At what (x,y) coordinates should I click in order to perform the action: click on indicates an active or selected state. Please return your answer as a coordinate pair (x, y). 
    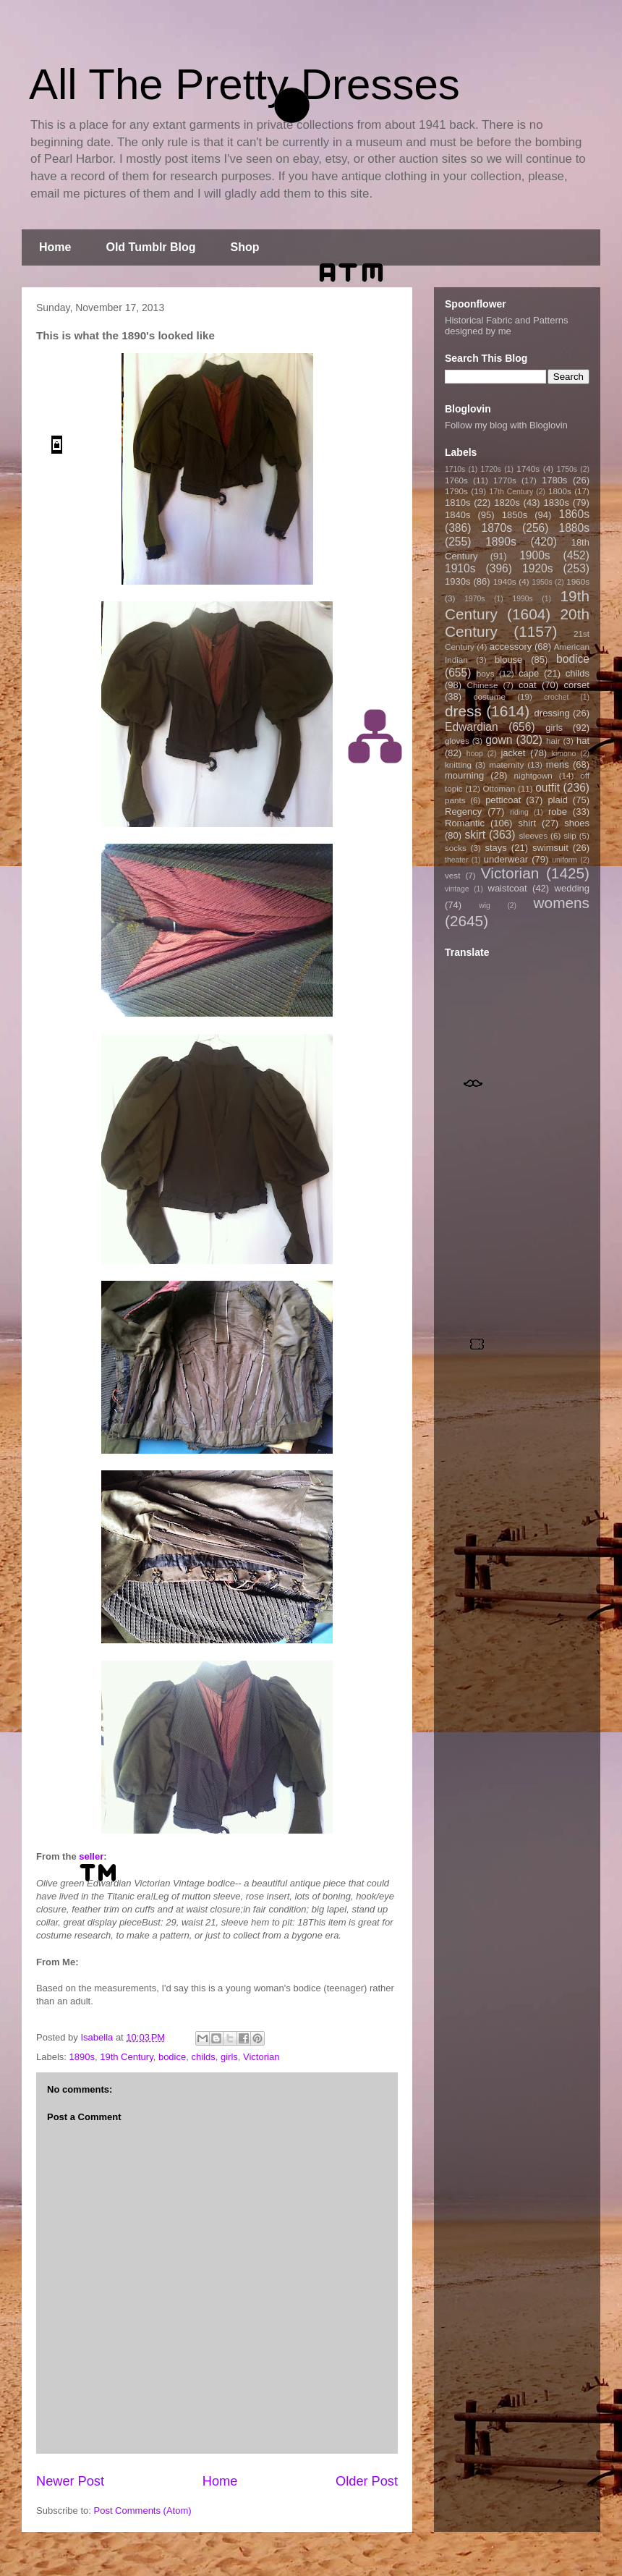
    Looking at the image, I should click on (291, 105).